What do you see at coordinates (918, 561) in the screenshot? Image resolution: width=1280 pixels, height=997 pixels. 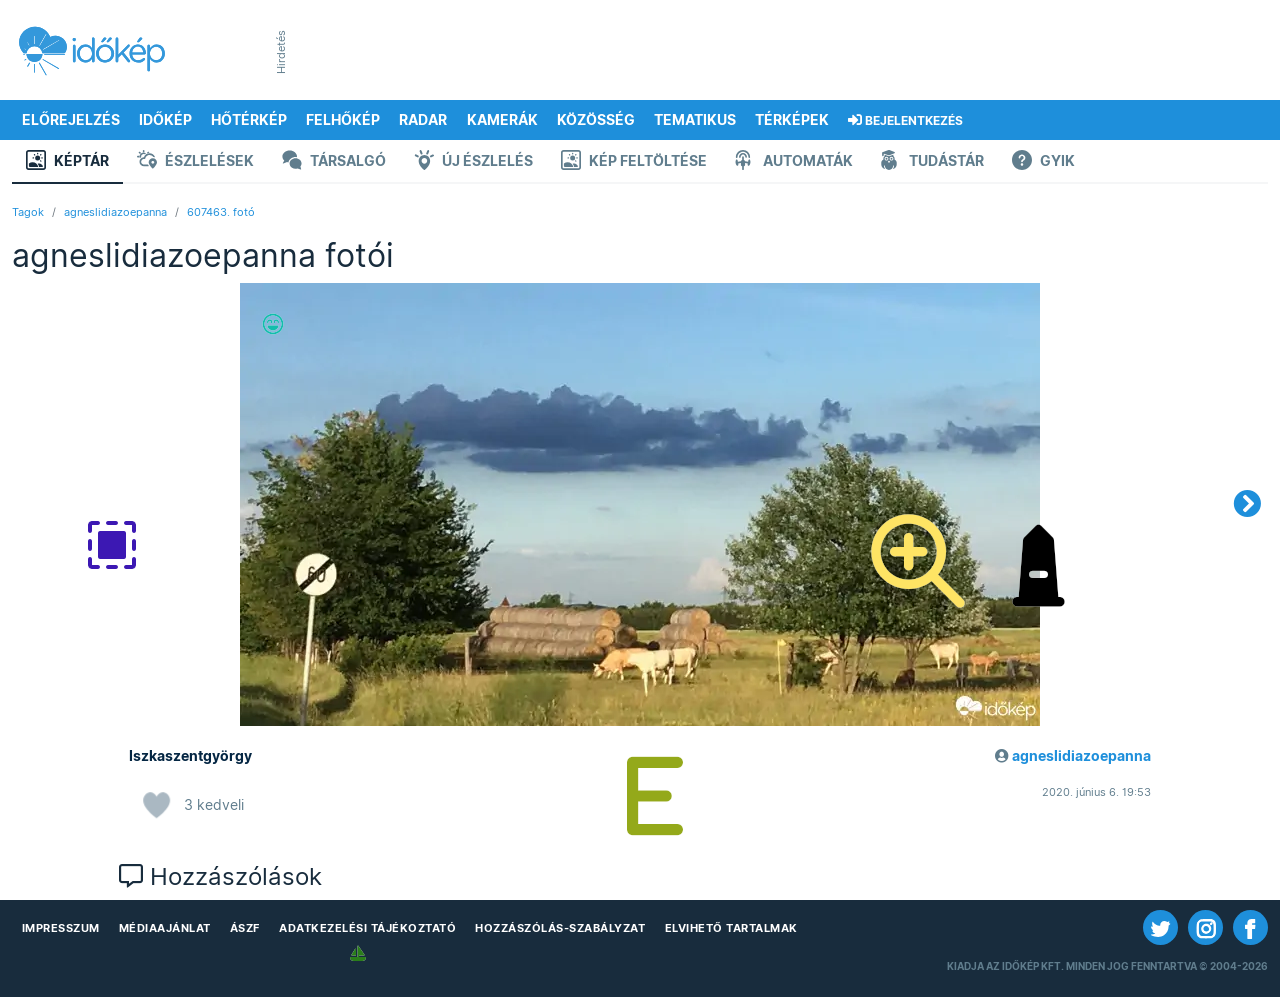 I see `zoom in on content or image` at bounding box center [918, 561].